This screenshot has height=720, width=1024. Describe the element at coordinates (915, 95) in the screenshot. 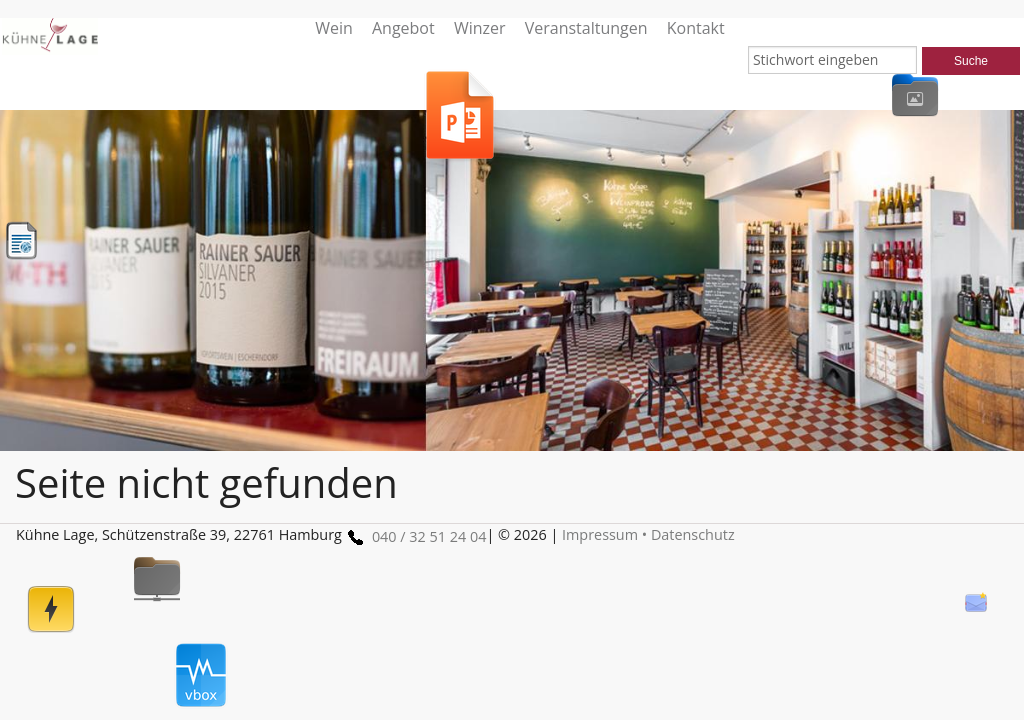

I see `open the pictures folder` at that location.